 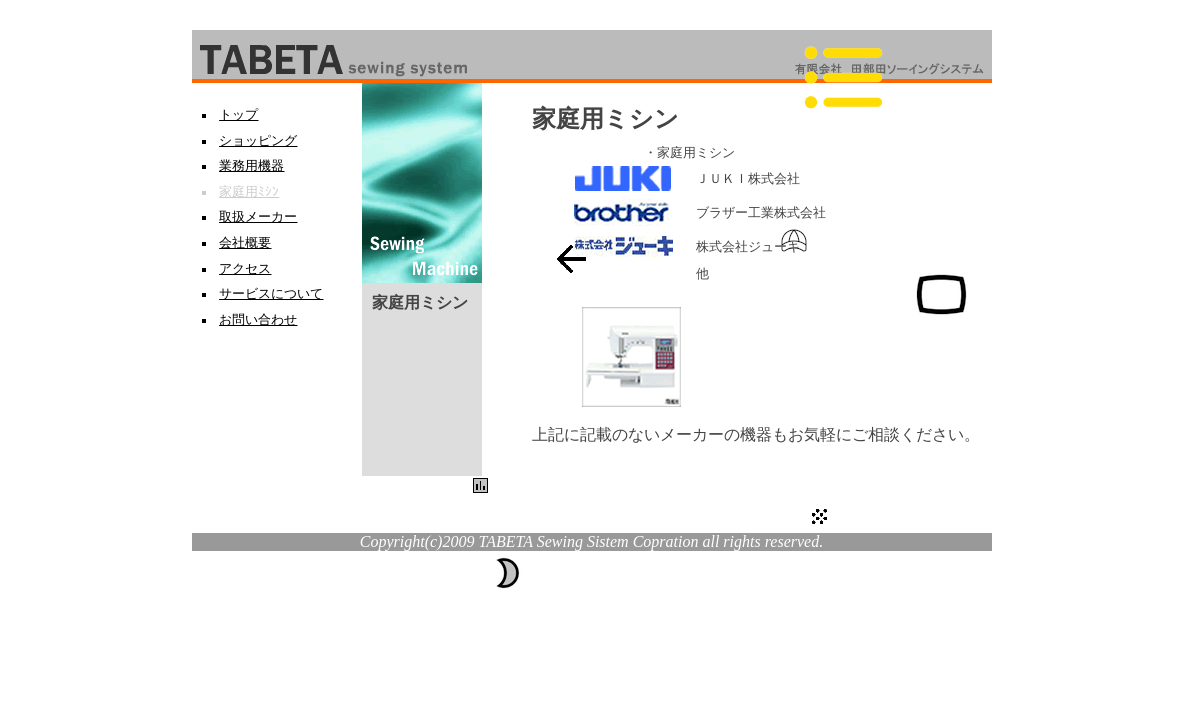 I want to click on view items in a bulleted list format, so click(x=843, y=77).